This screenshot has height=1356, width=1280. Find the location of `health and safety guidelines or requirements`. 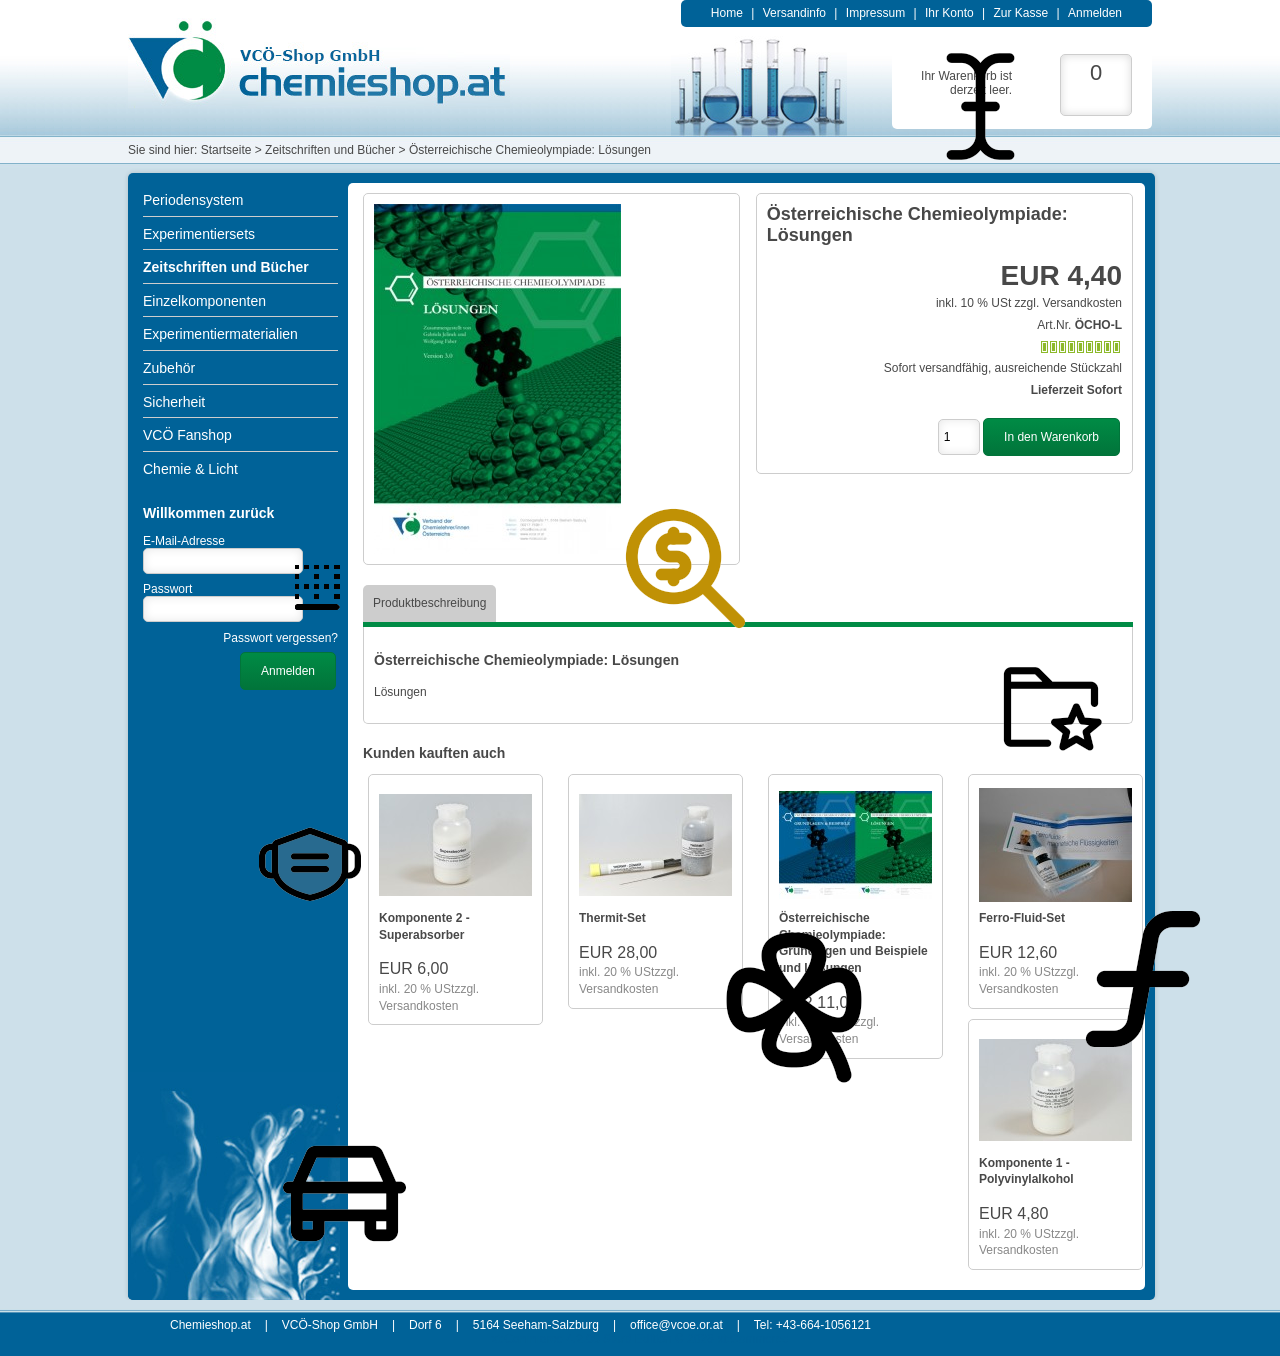

health and safety guidelines or requirements is located at coordinates (310, 866).